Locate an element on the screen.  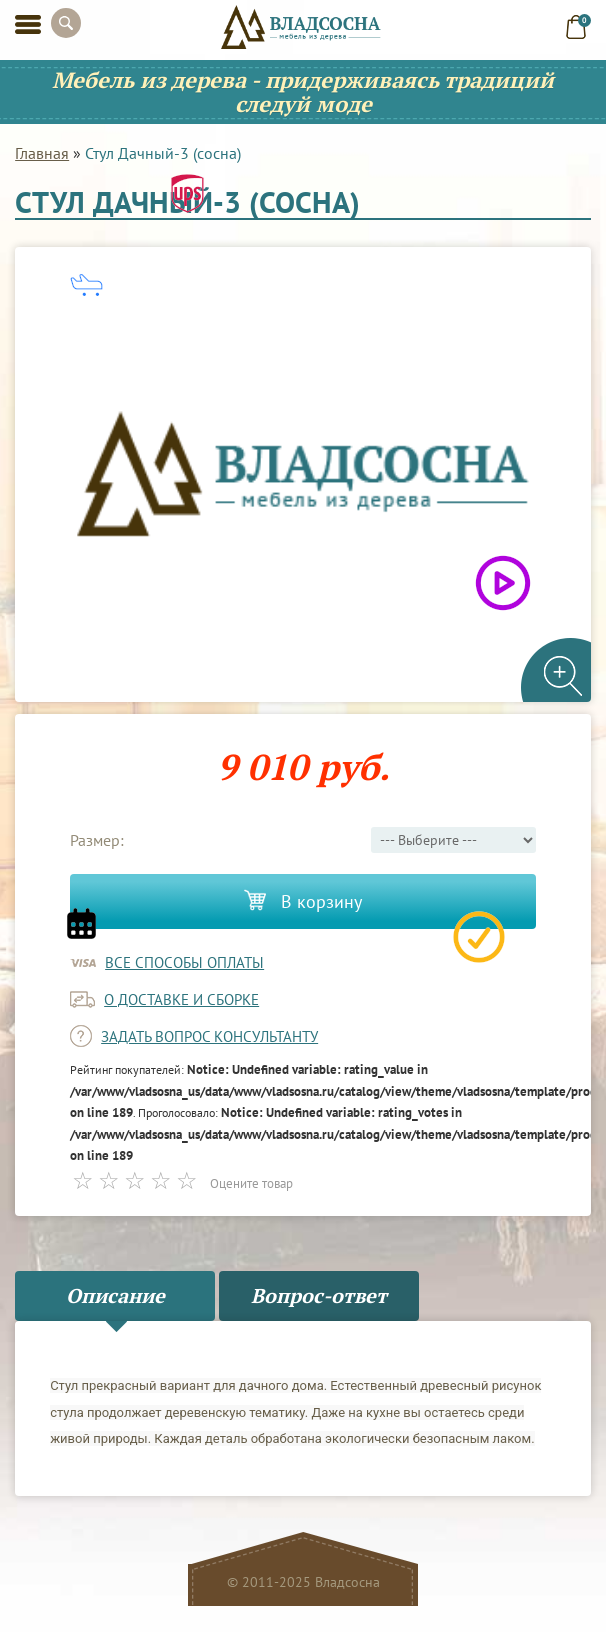
indicates flight is taxiing or on the ground is located at coordinates (86, 284).